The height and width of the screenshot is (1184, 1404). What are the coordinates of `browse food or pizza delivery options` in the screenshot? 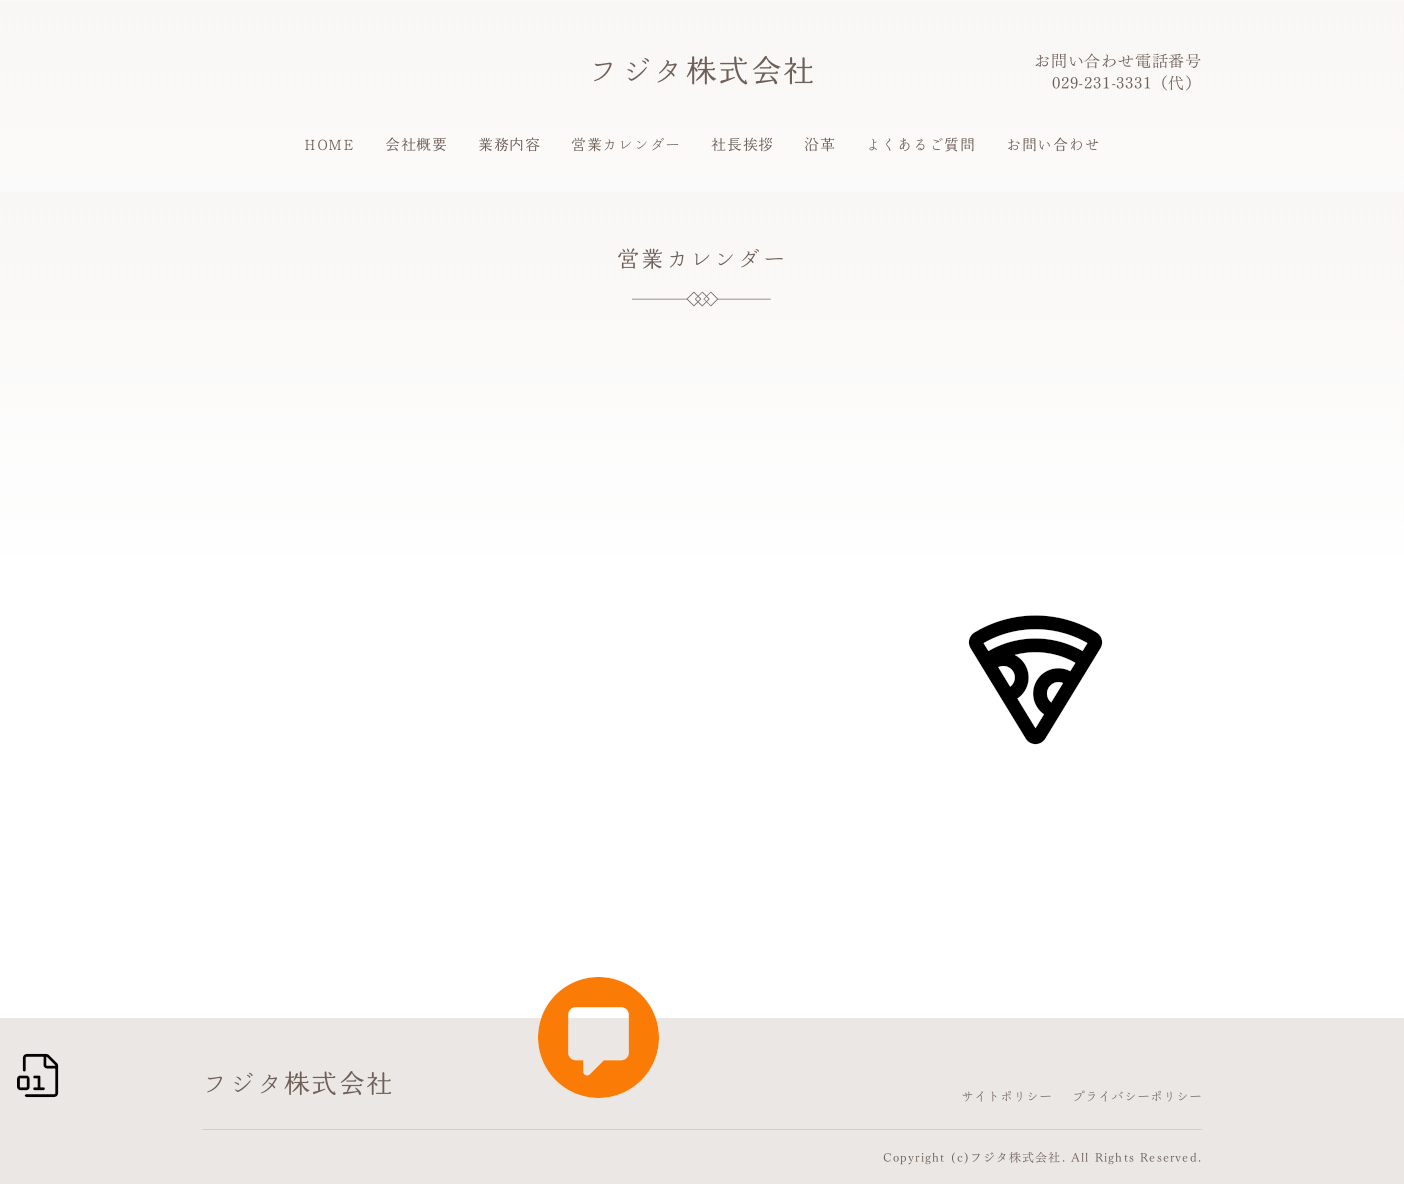 It's located at (1035, 677).